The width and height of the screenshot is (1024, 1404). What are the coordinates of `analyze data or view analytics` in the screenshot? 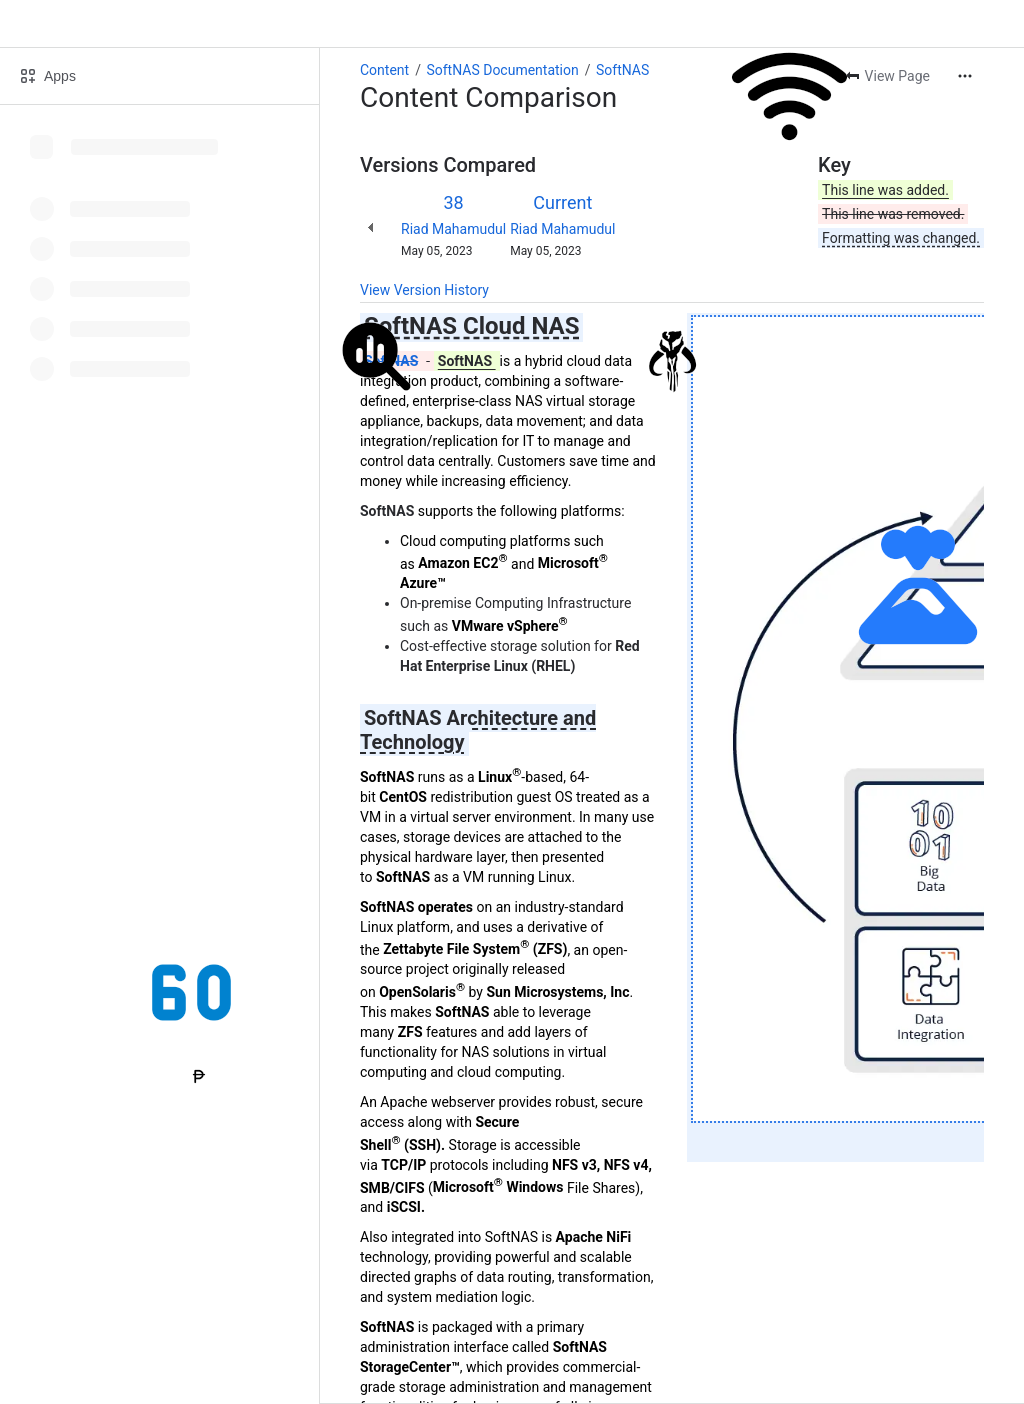 It's located at (376, 356).